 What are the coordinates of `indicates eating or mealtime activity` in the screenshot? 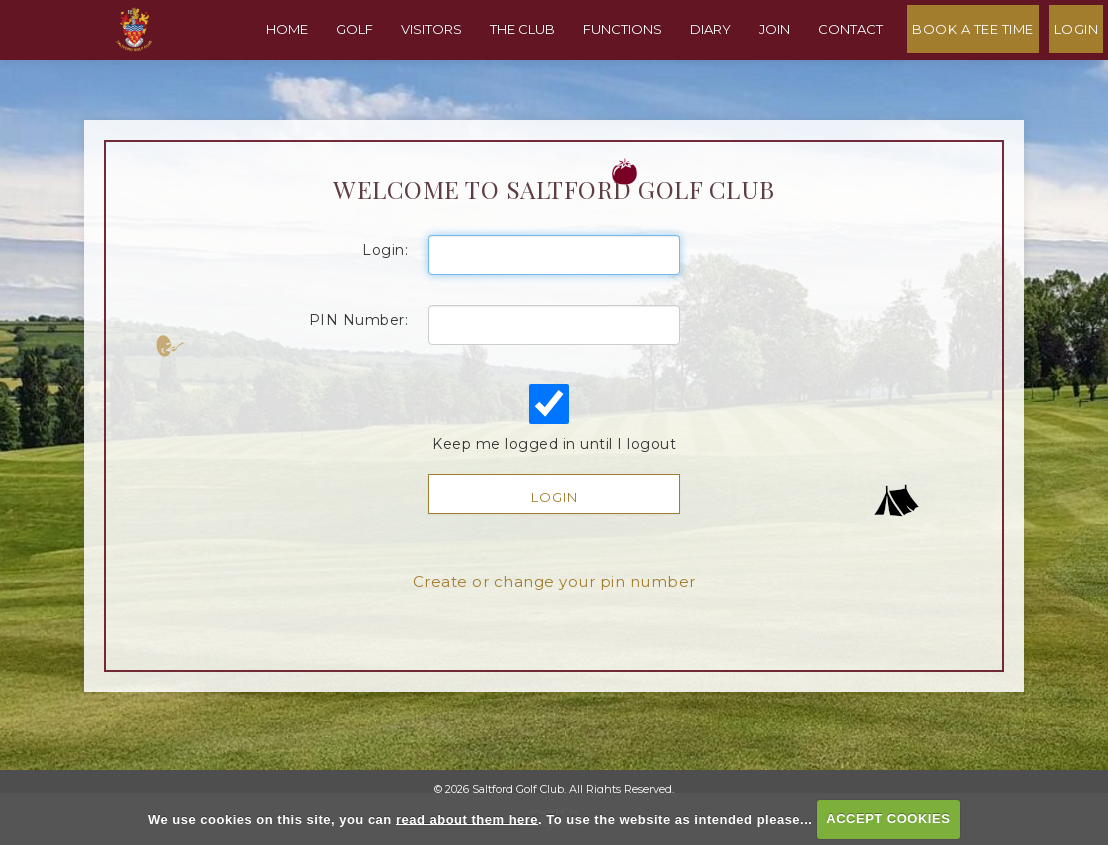 It's located at (170, 346).